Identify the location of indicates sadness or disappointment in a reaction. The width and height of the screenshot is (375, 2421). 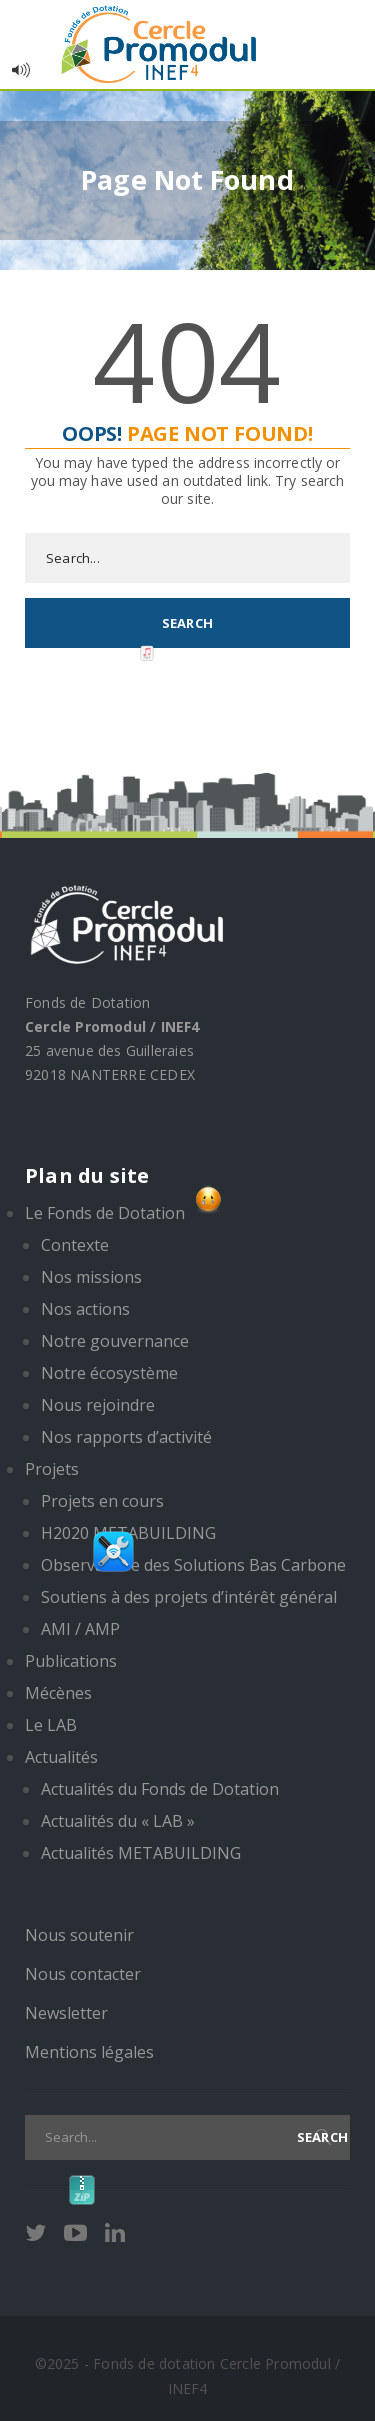
(208, 1200).